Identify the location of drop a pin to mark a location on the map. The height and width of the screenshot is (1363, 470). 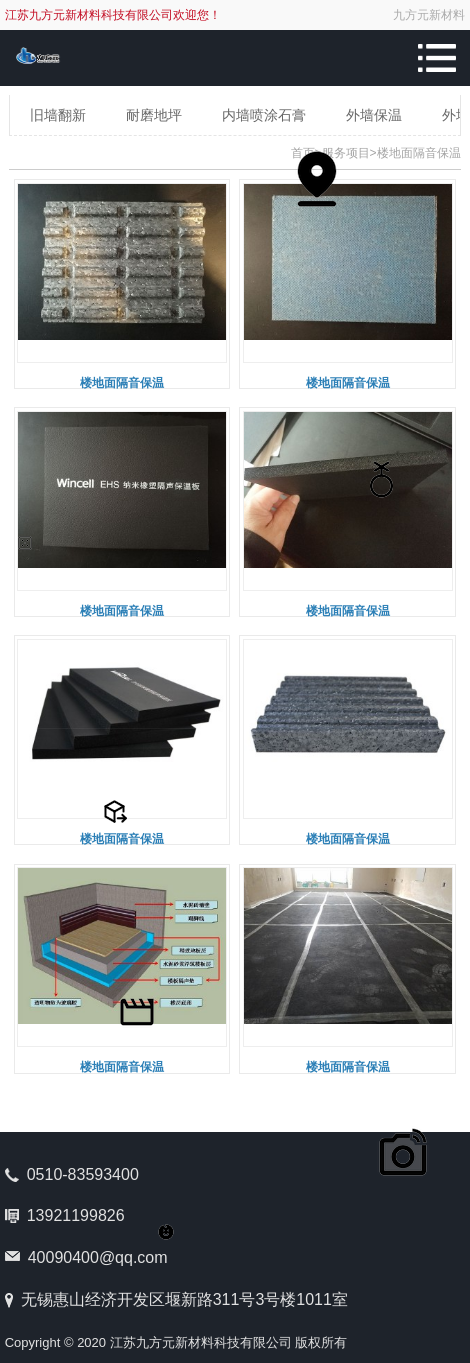
(317, 179).